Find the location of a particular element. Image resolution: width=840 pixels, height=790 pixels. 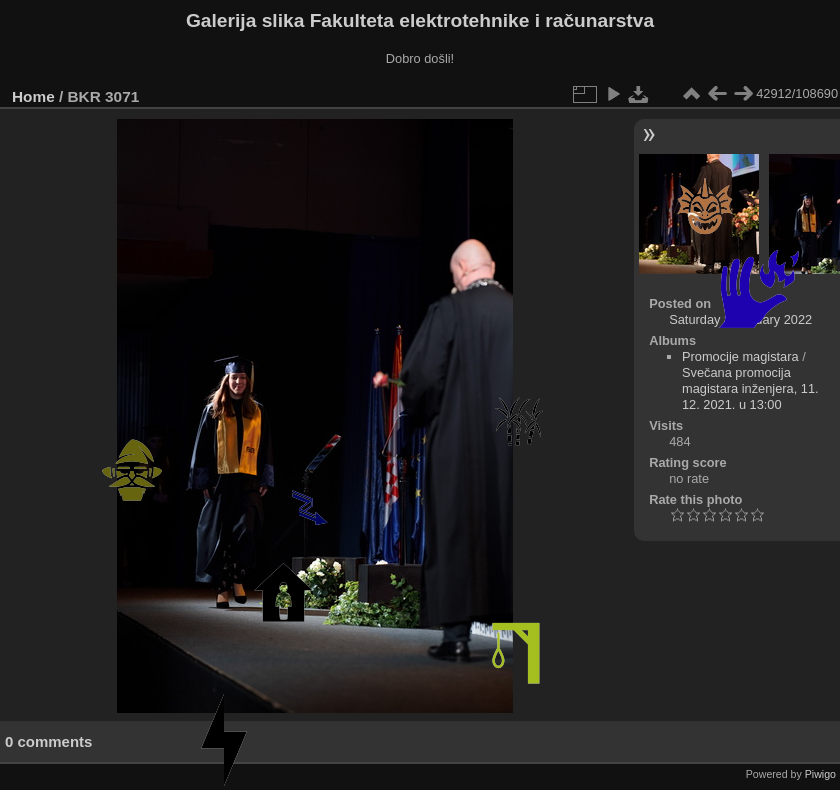

hangman game or word guessing puzzle is located at coordinates (515, 653).